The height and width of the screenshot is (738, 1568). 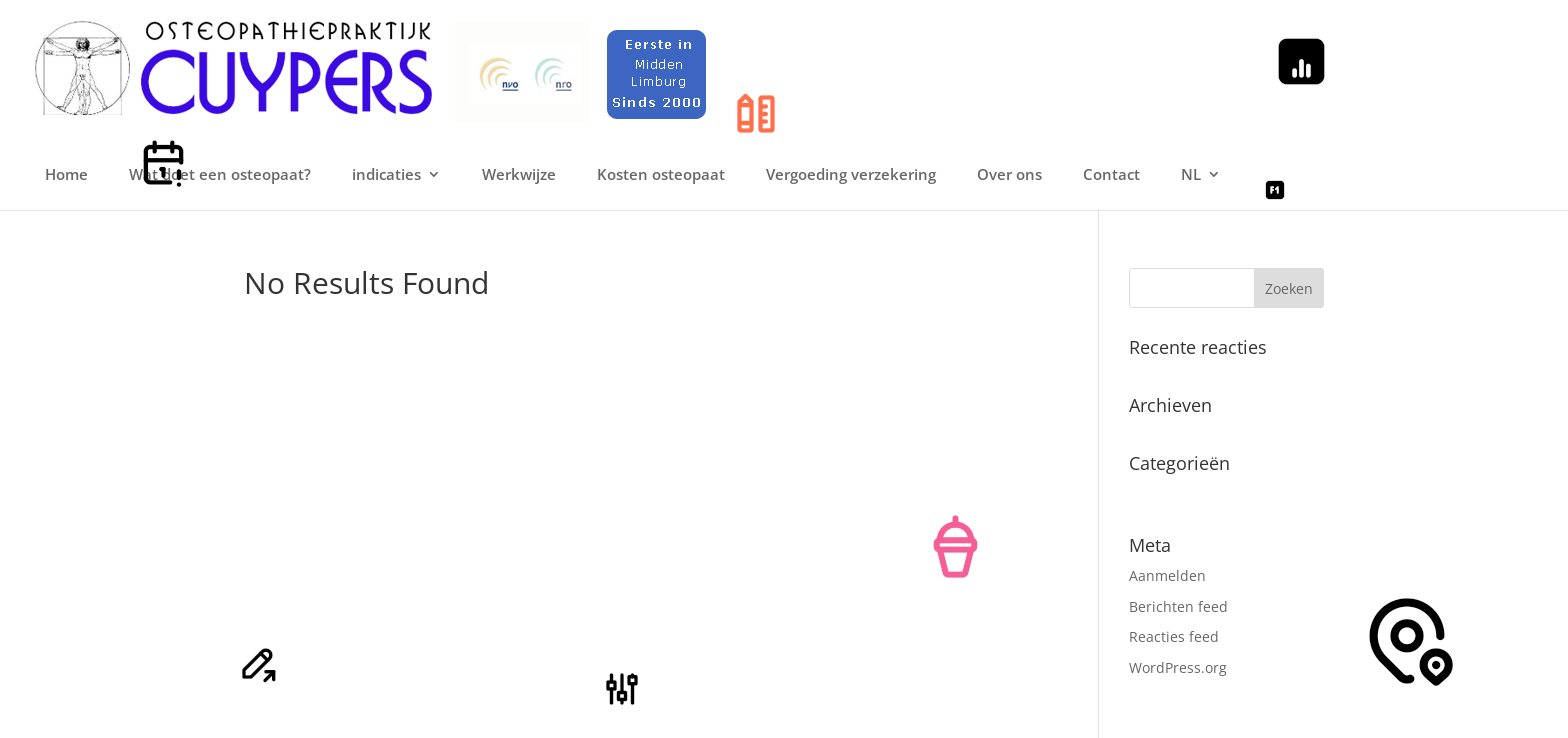 I want to click on add a new location pin, so click(x=1407, y=640).